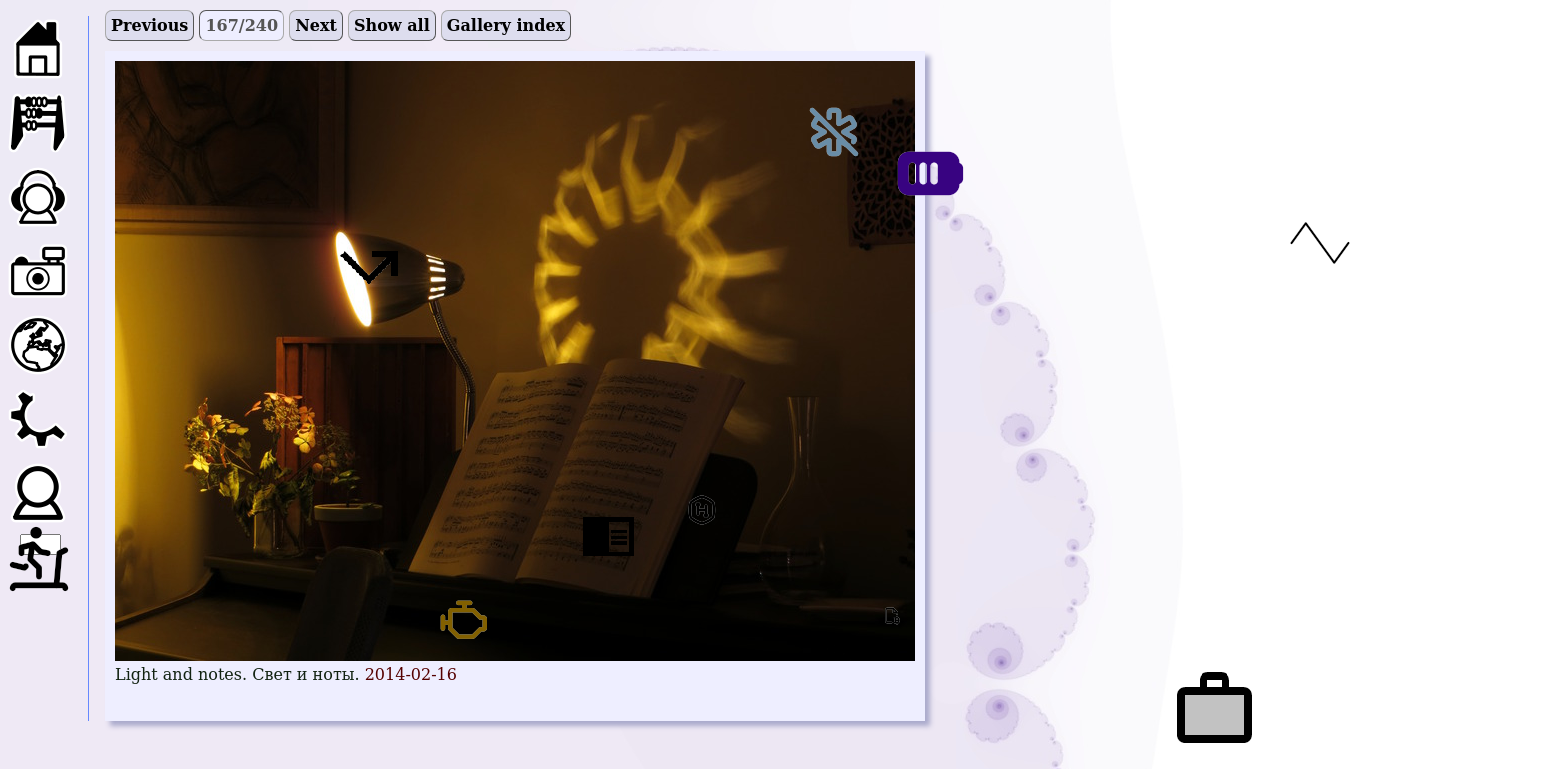 This screenshot has width=1568, height=769. What do you see at coordinates (1320, 243) in the screenshot?
I see `toggle triangle waveform in audio synthesizer` at bounding box center [1320, 243].